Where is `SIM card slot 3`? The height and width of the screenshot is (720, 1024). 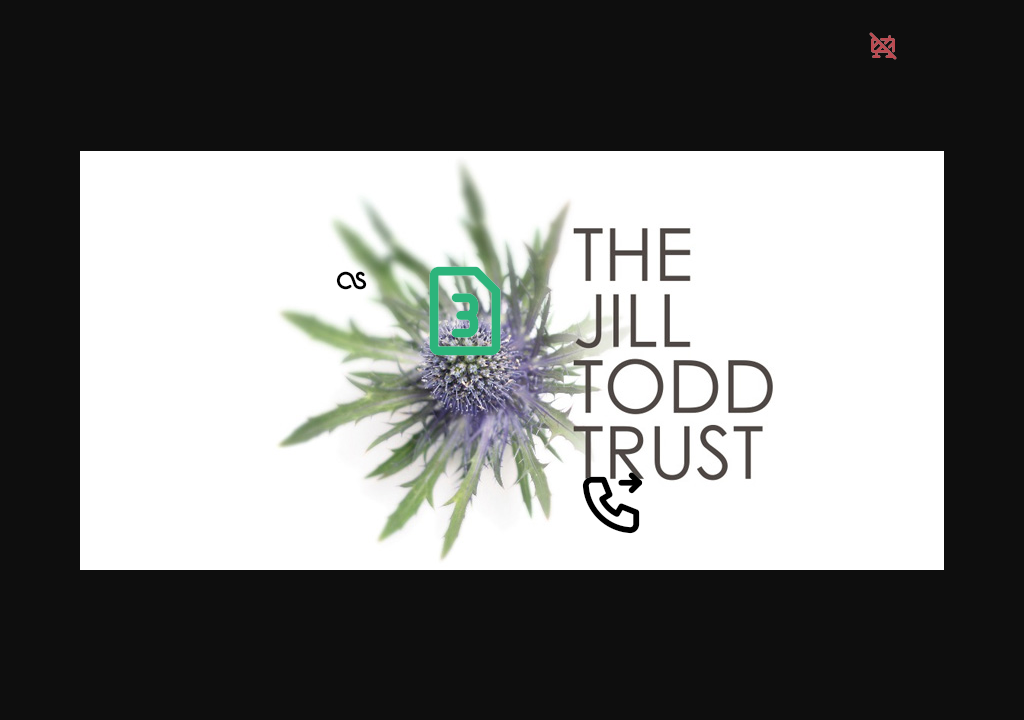
SIM card slot 3 is located at coordinates (465, 311).